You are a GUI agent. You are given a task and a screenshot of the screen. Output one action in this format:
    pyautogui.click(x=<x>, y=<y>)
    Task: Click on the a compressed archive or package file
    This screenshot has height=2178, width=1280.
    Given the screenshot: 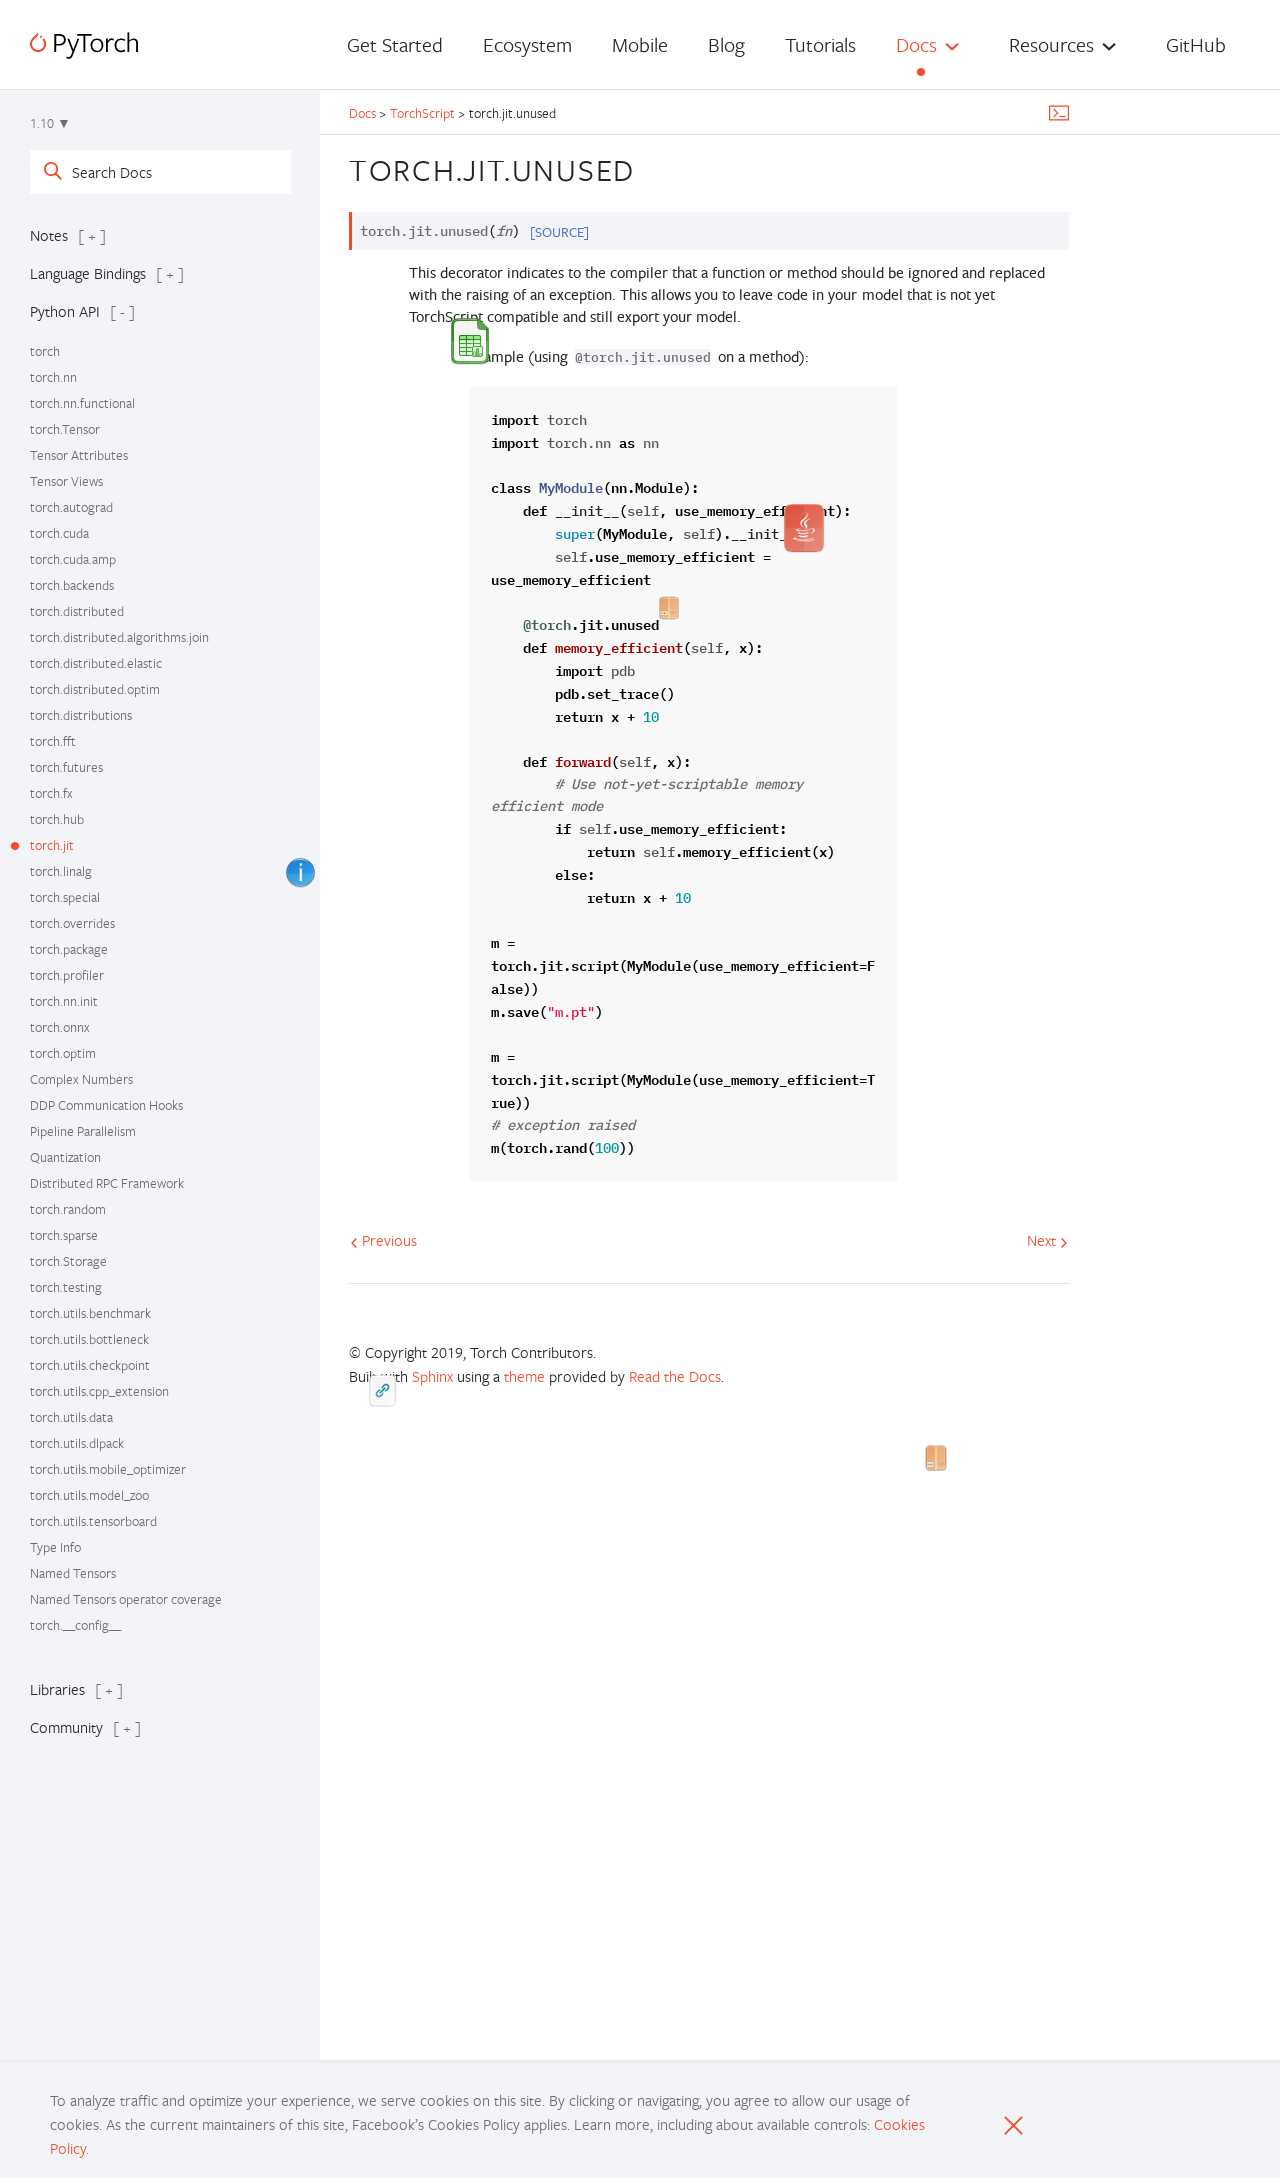 What is the action you would take?
    pyautogui.click(x=669, y=608)
    